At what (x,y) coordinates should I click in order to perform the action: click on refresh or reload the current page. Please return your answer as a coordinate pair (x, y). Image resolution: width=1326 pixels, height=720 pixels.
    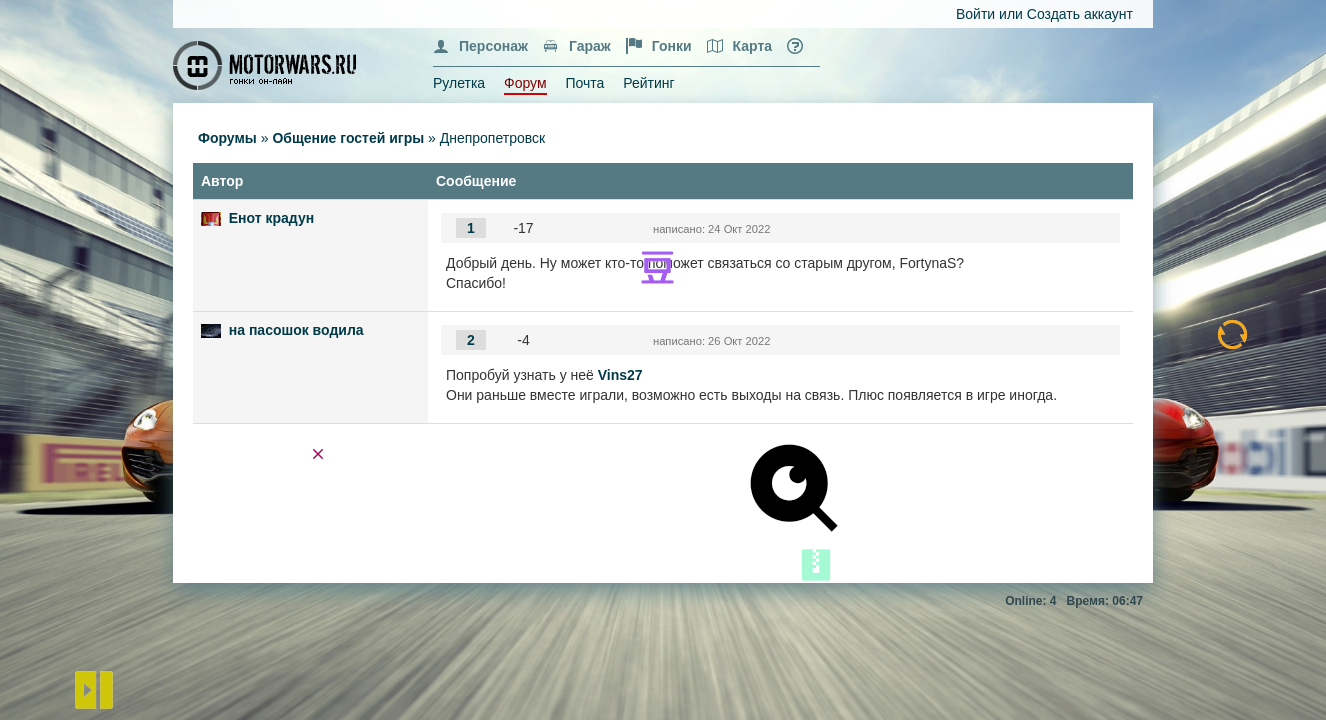
    Looking at the image, I should click on (1232, 334).